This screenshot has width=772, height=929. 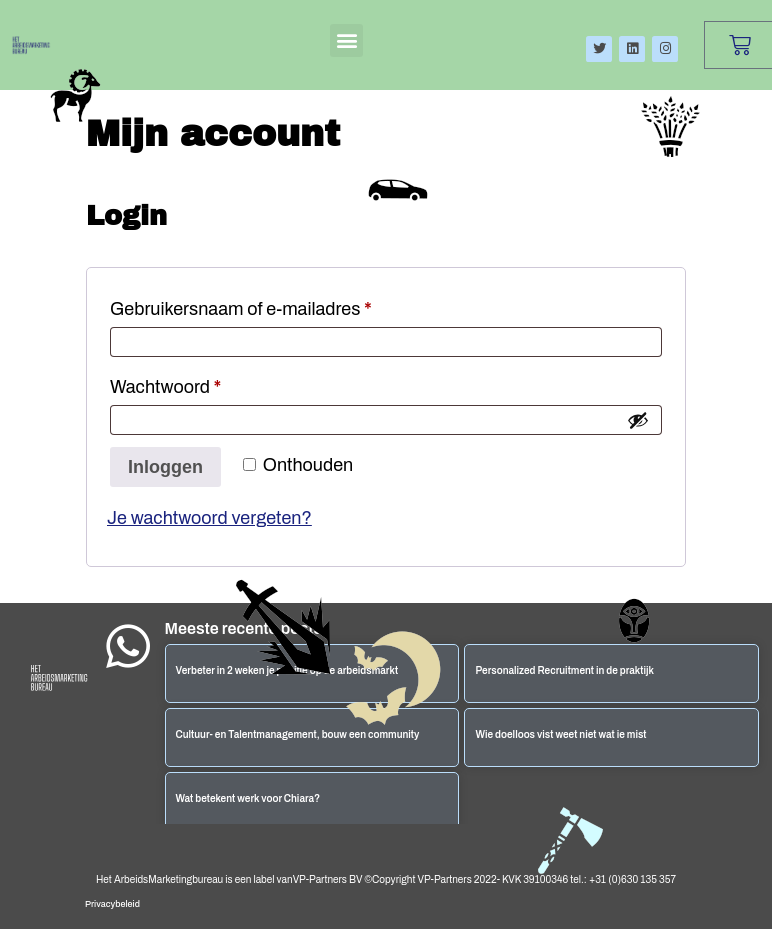 What do you see at coordinates (393, 678) in the screenshot?
I see `toggle night mode or dark theme` at bounding box center [393, 678].